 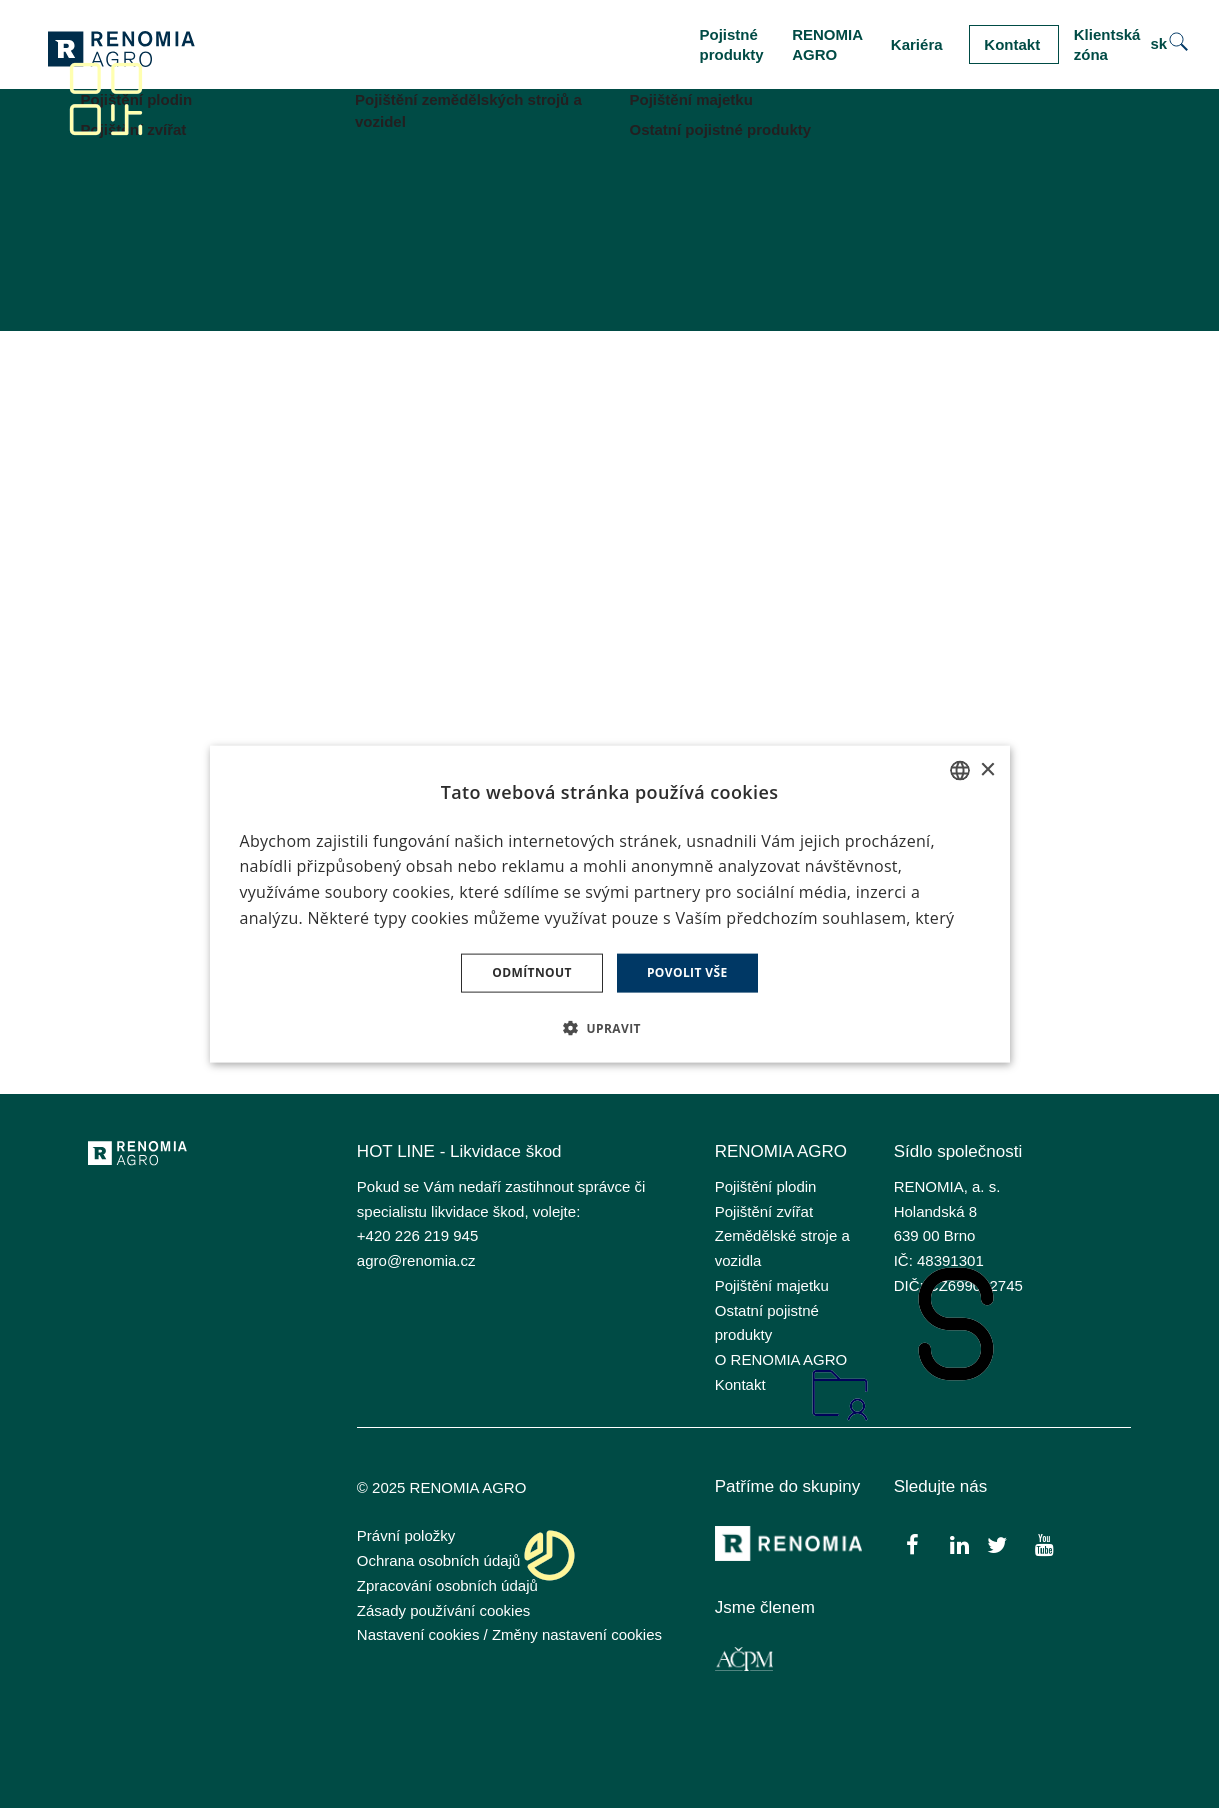 What do you see at coordinates (840, 1393) in the screenshot?
I see `access user-specific files or documents` at bounding box center [840, 1393].